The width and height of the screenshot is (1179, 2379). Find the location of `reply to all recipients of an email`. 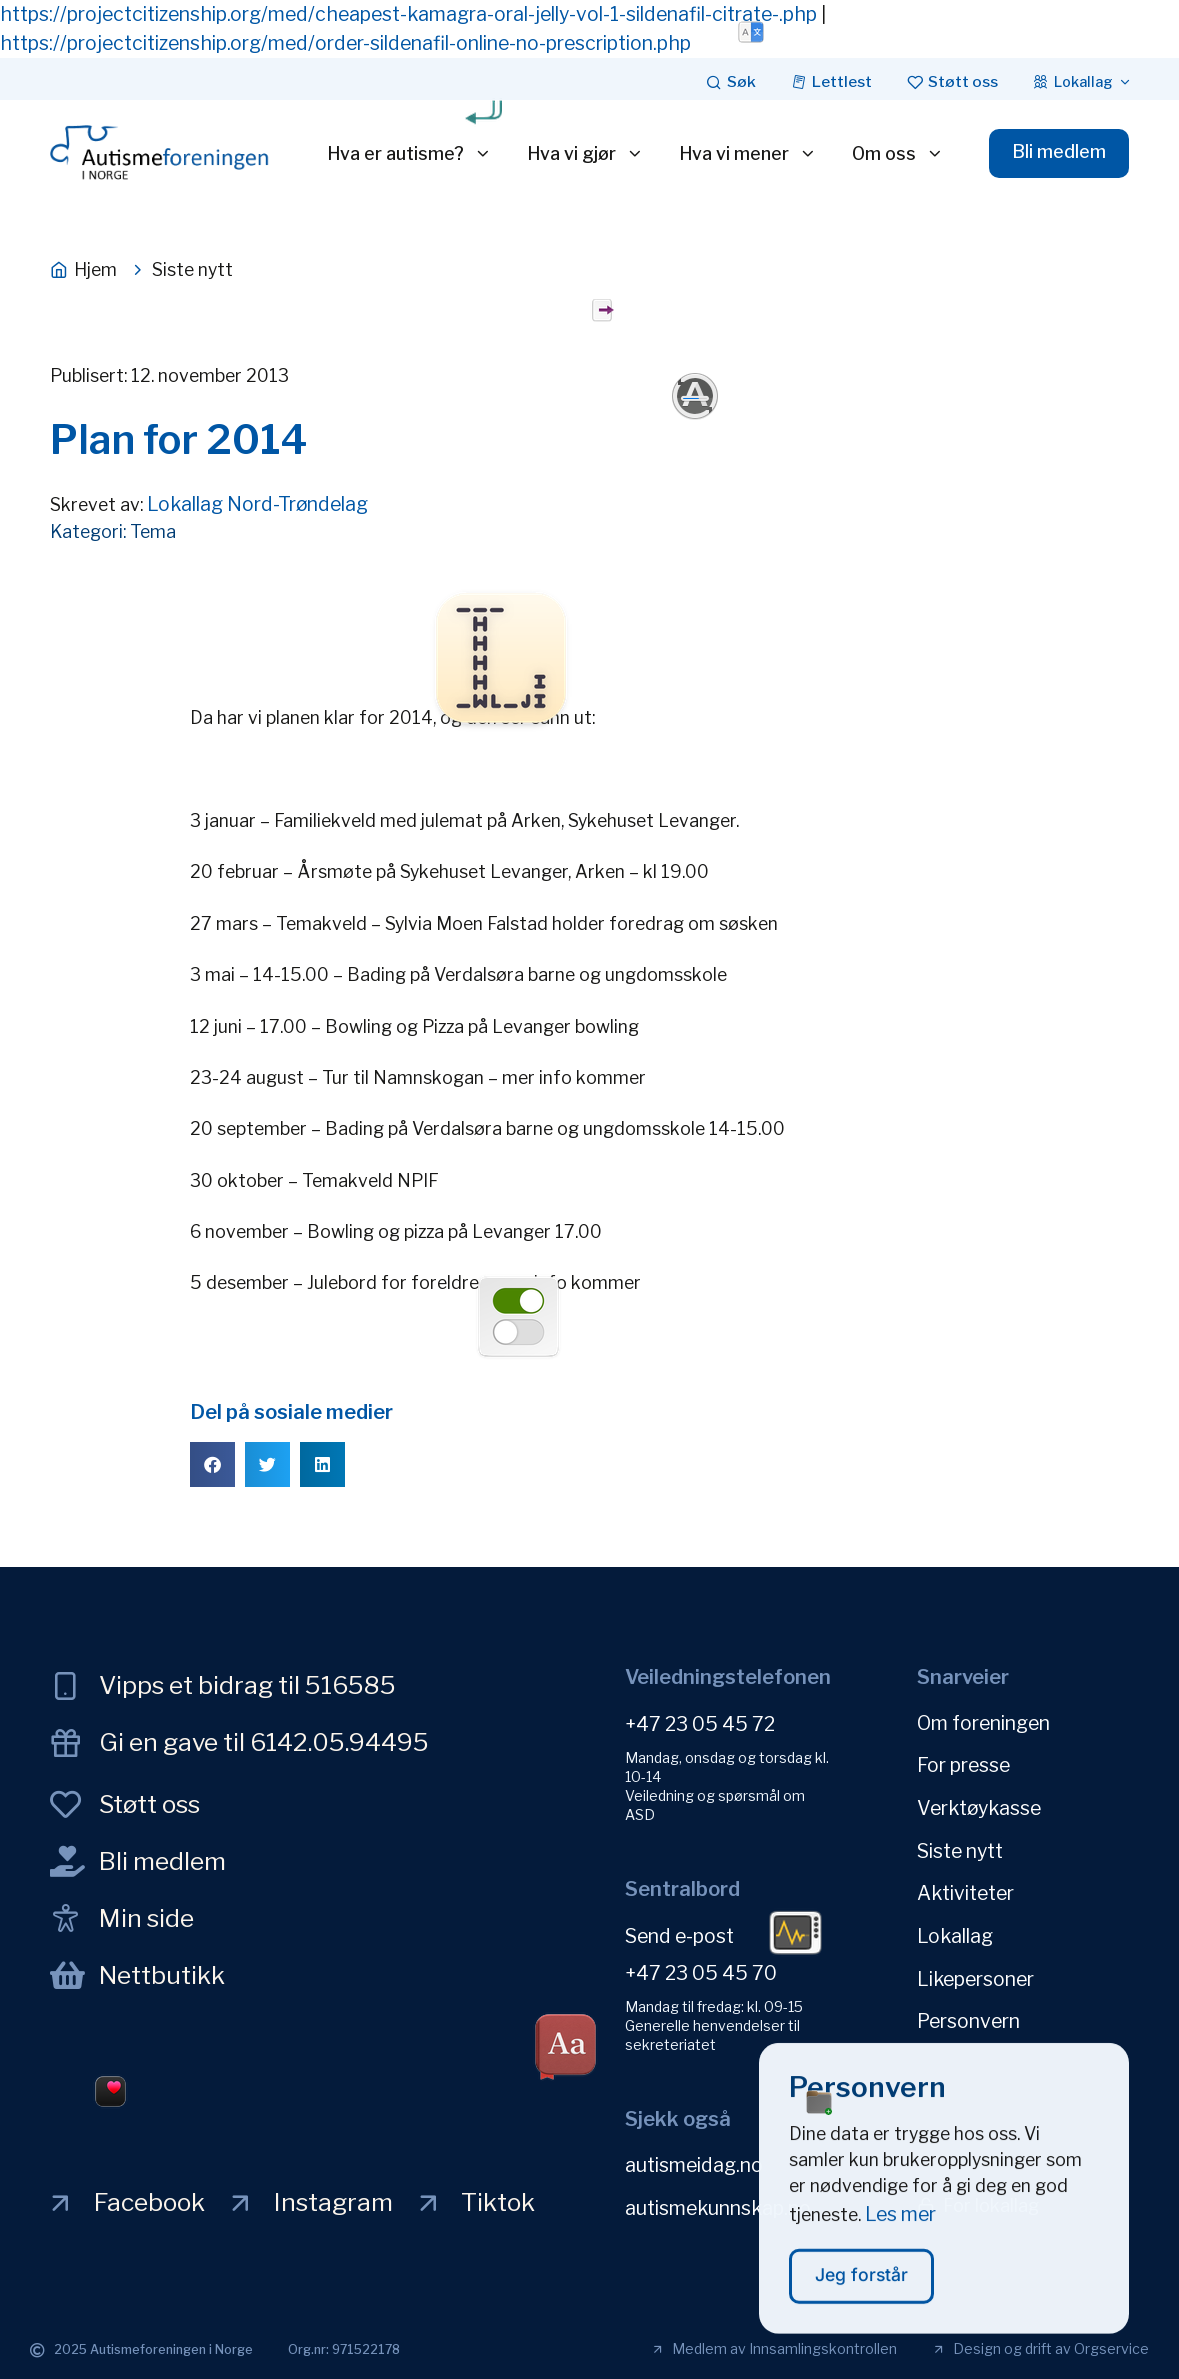

reply to all recipients of an email is located at coordinates (483, 110).